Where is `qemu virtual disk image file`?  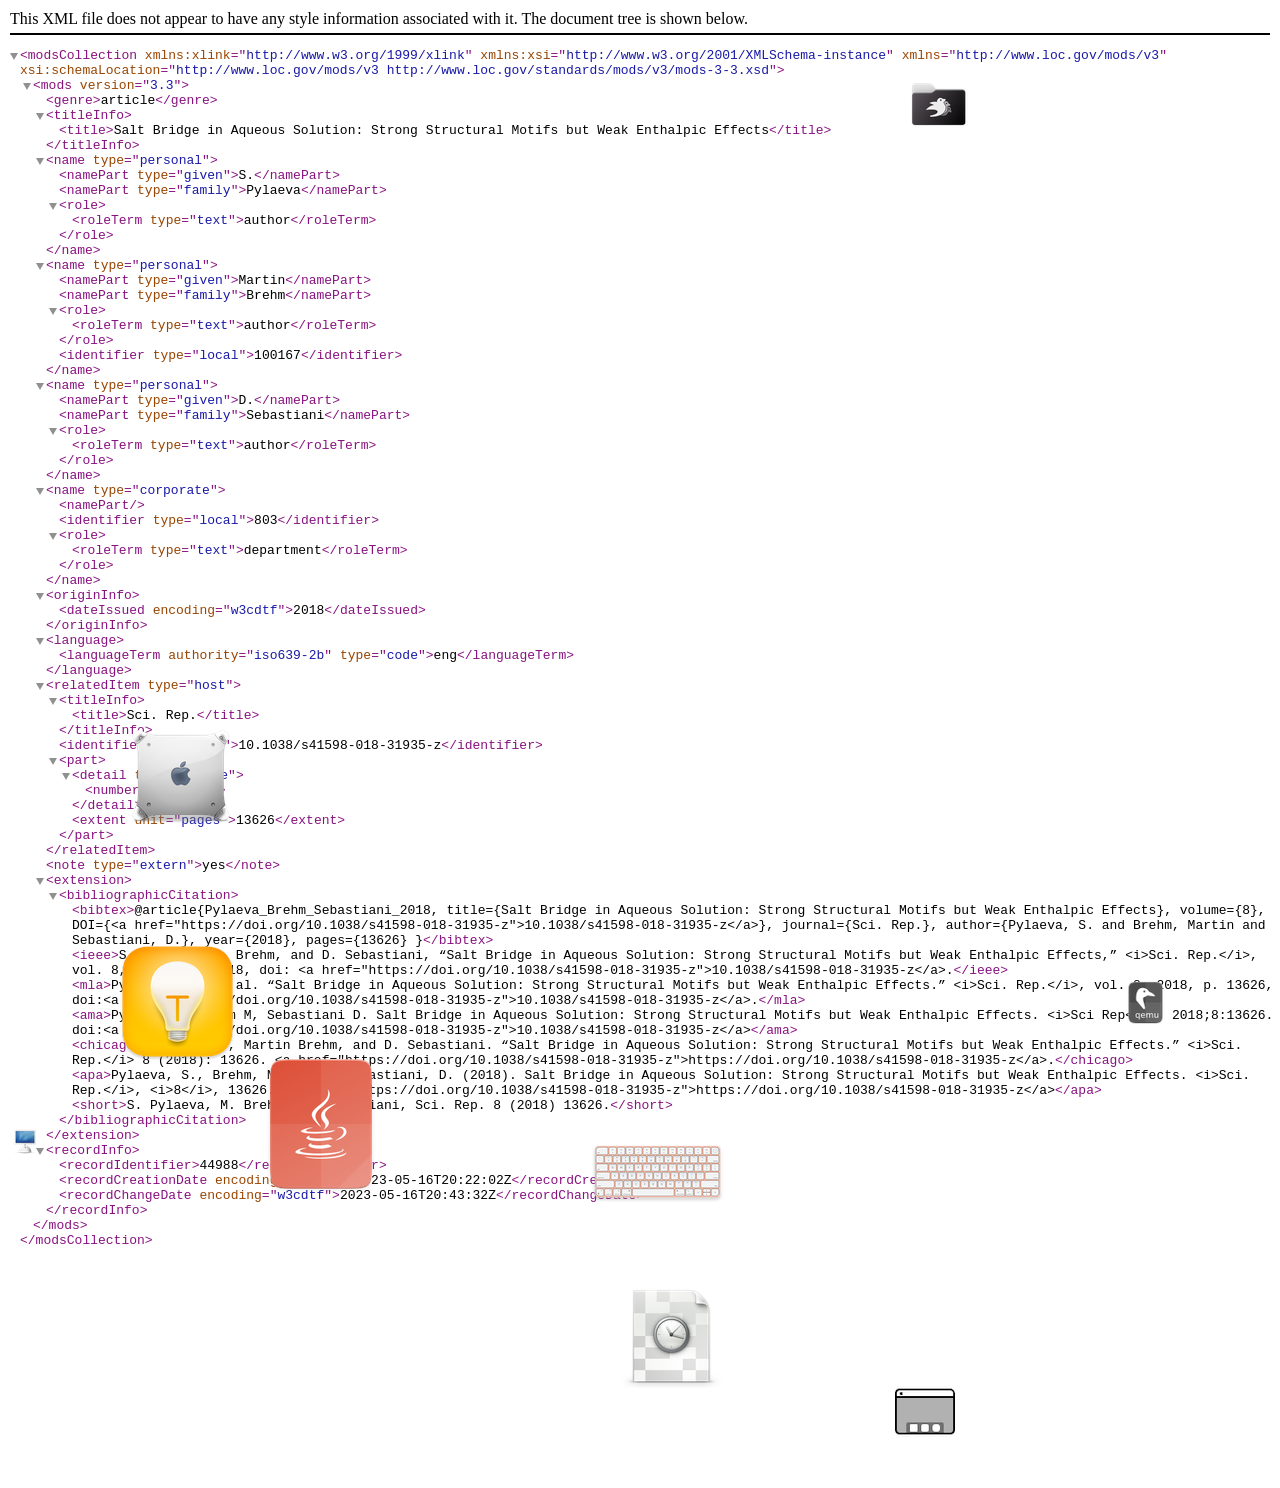
qemu virtual disk image file is located at coordinates (1145, 1002).